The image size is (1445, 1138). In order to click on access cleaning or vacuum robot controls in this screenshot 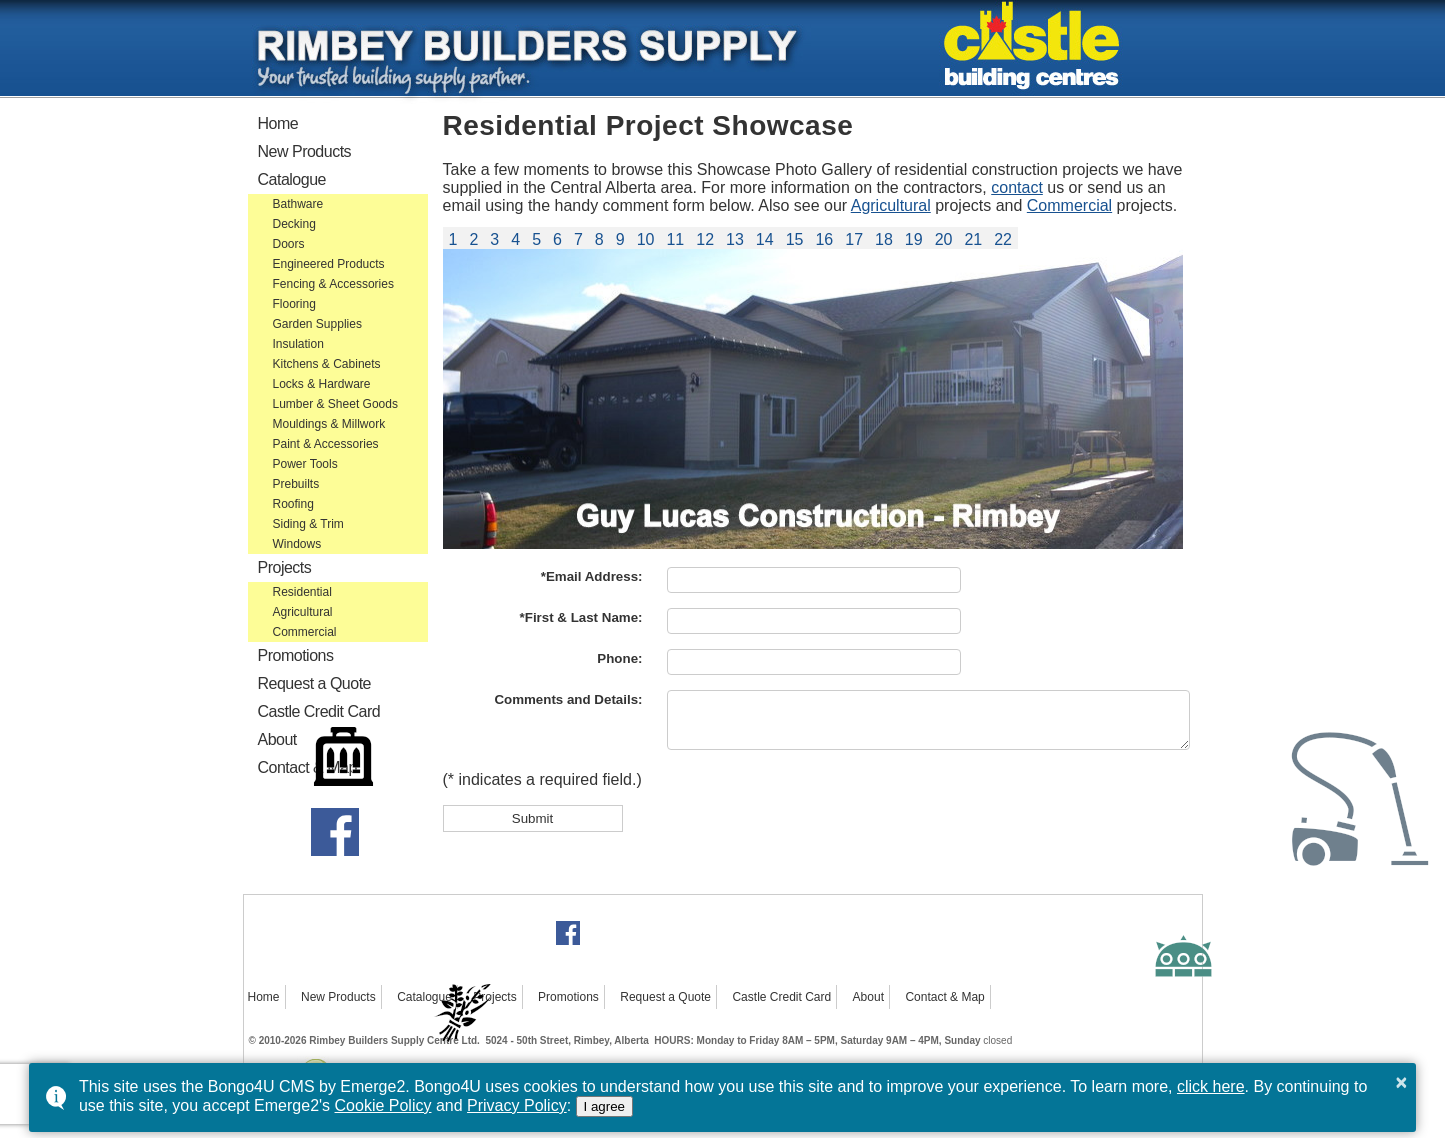, I will do `click(1360, 799)`.